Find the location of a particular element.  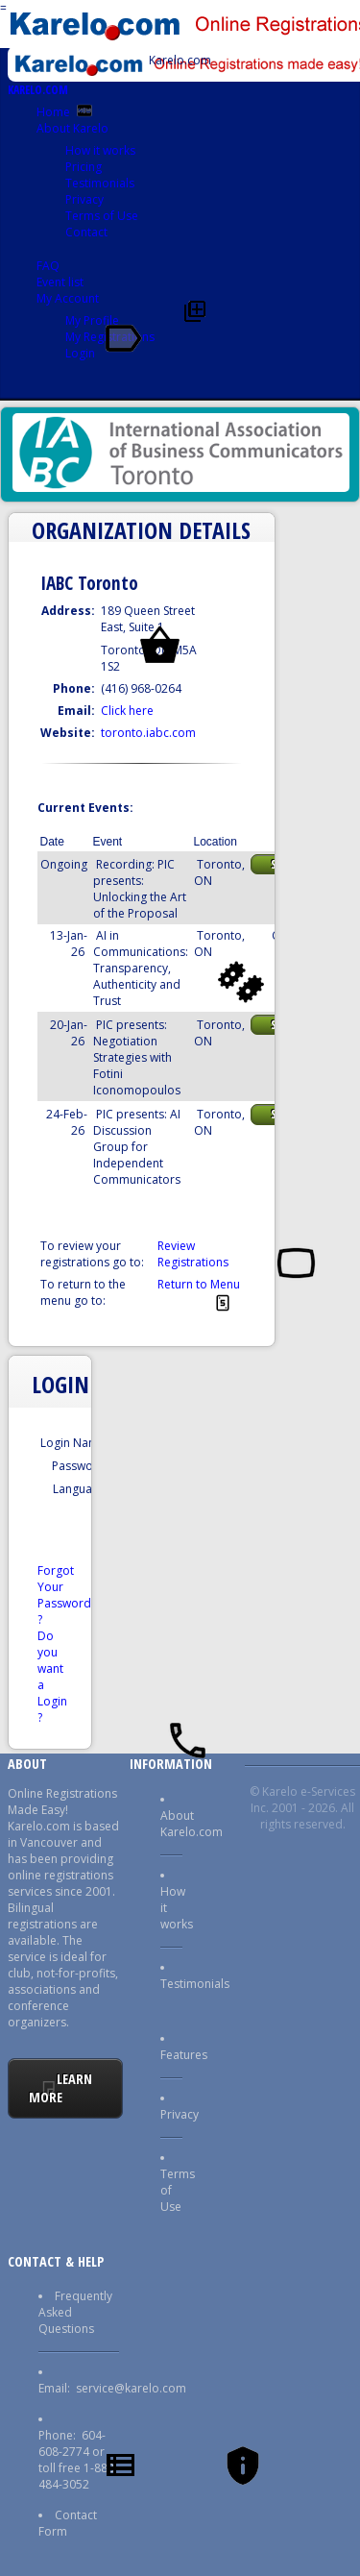

switch to list view is located at coordinates (121, 2465).